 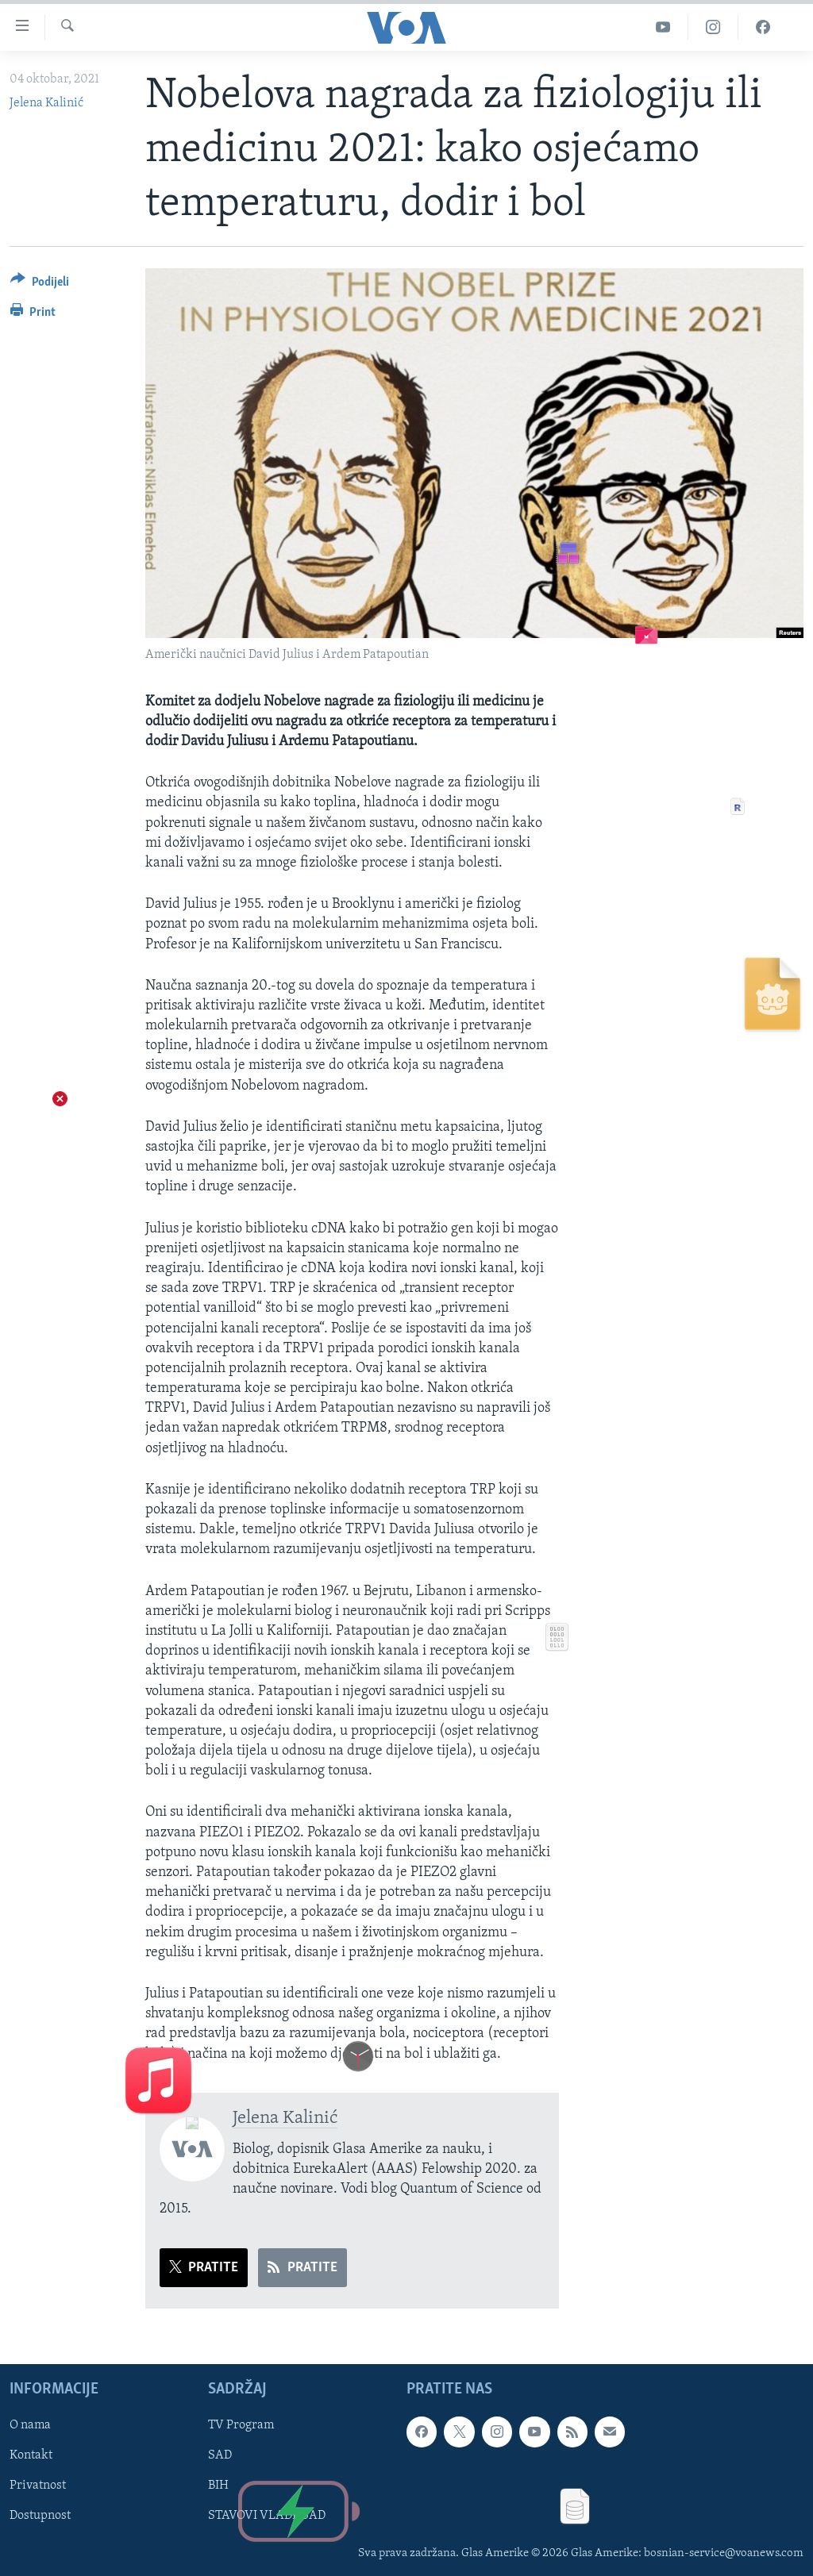 What do you see at coordinates (738, 806) in the screenshot?
I see `an R programming language source file` at bounding box center [738, 806].